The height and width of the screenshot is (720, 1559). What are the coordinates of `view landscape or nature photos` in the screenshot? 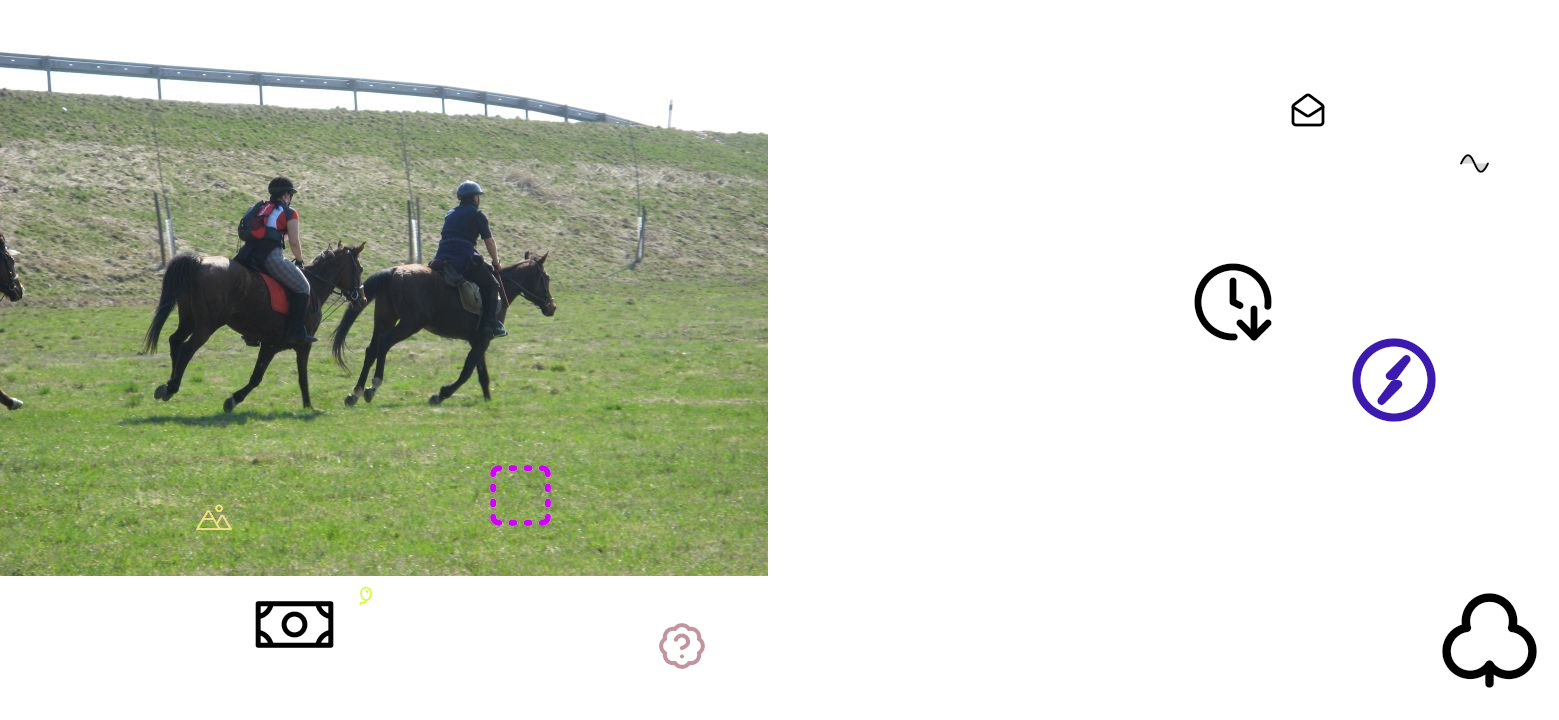 It's located at (214, 519).